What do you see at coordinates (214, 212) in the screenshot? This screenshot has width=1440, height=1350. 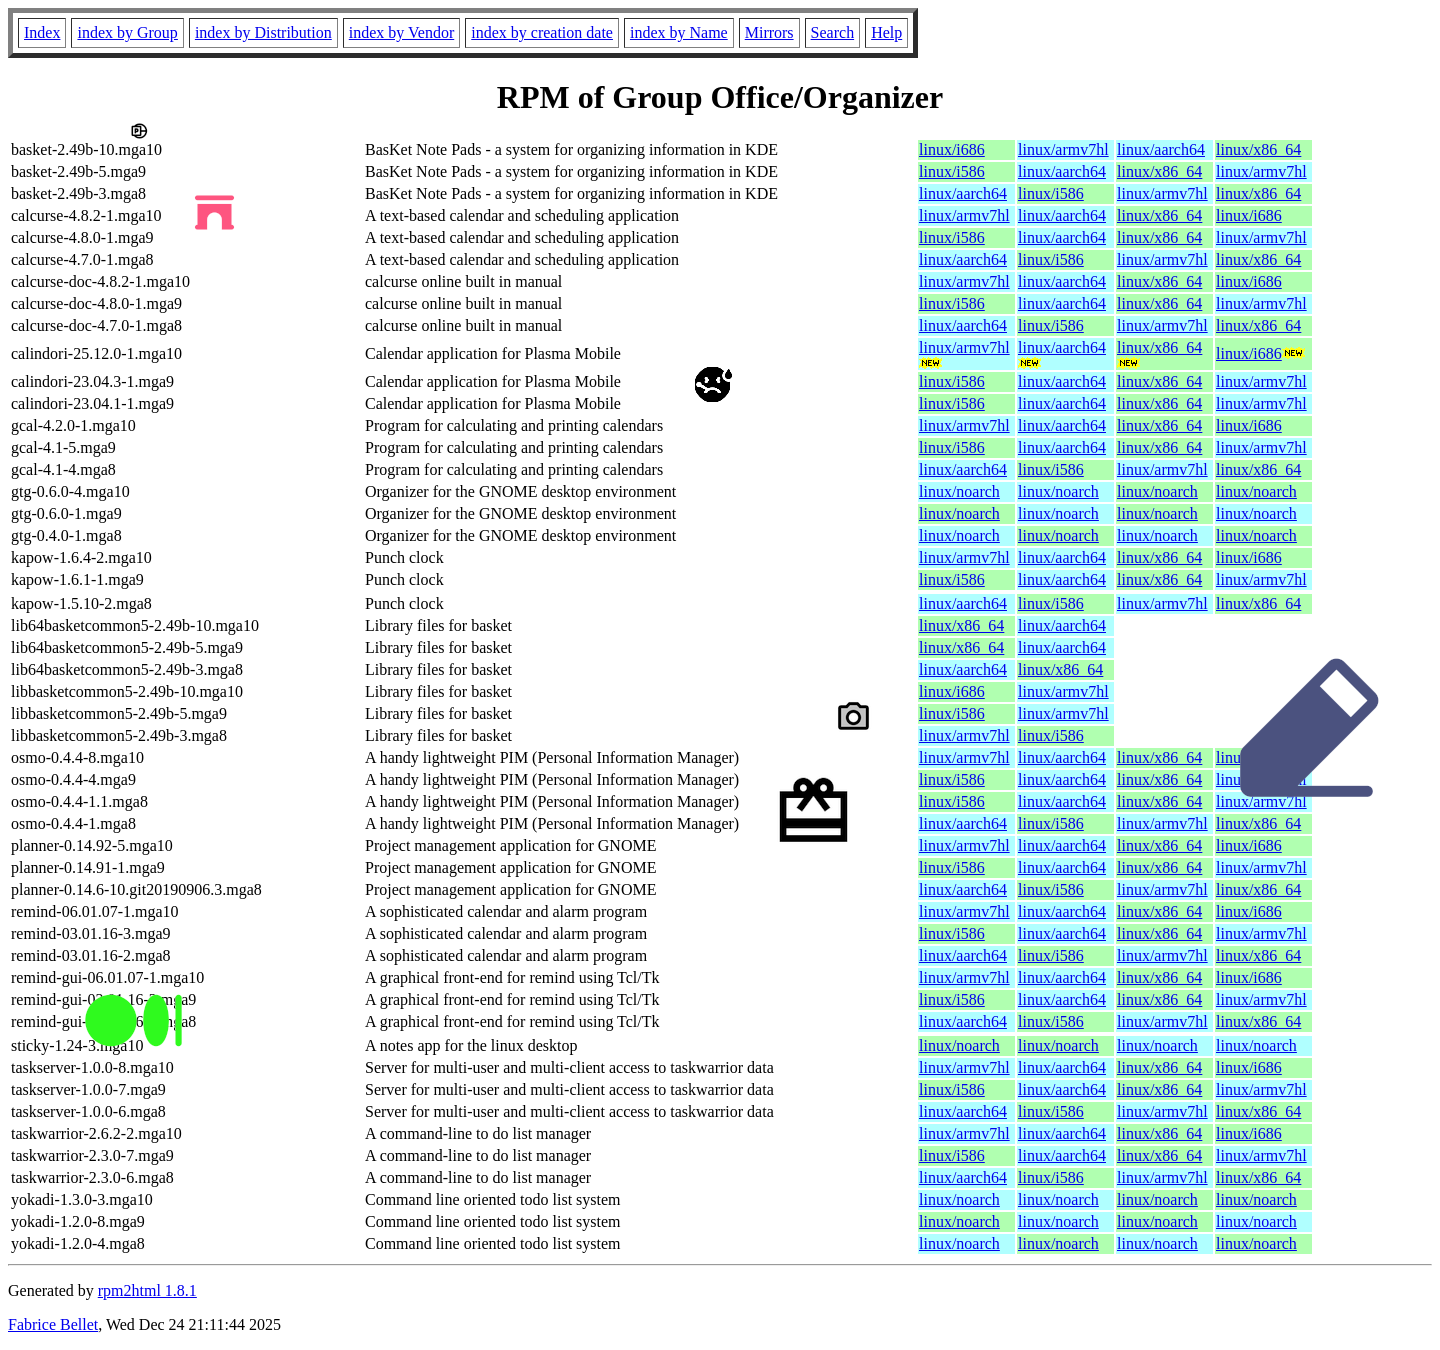 I see `view architectural landmarks or monuments` at bounding box center [214, 212].